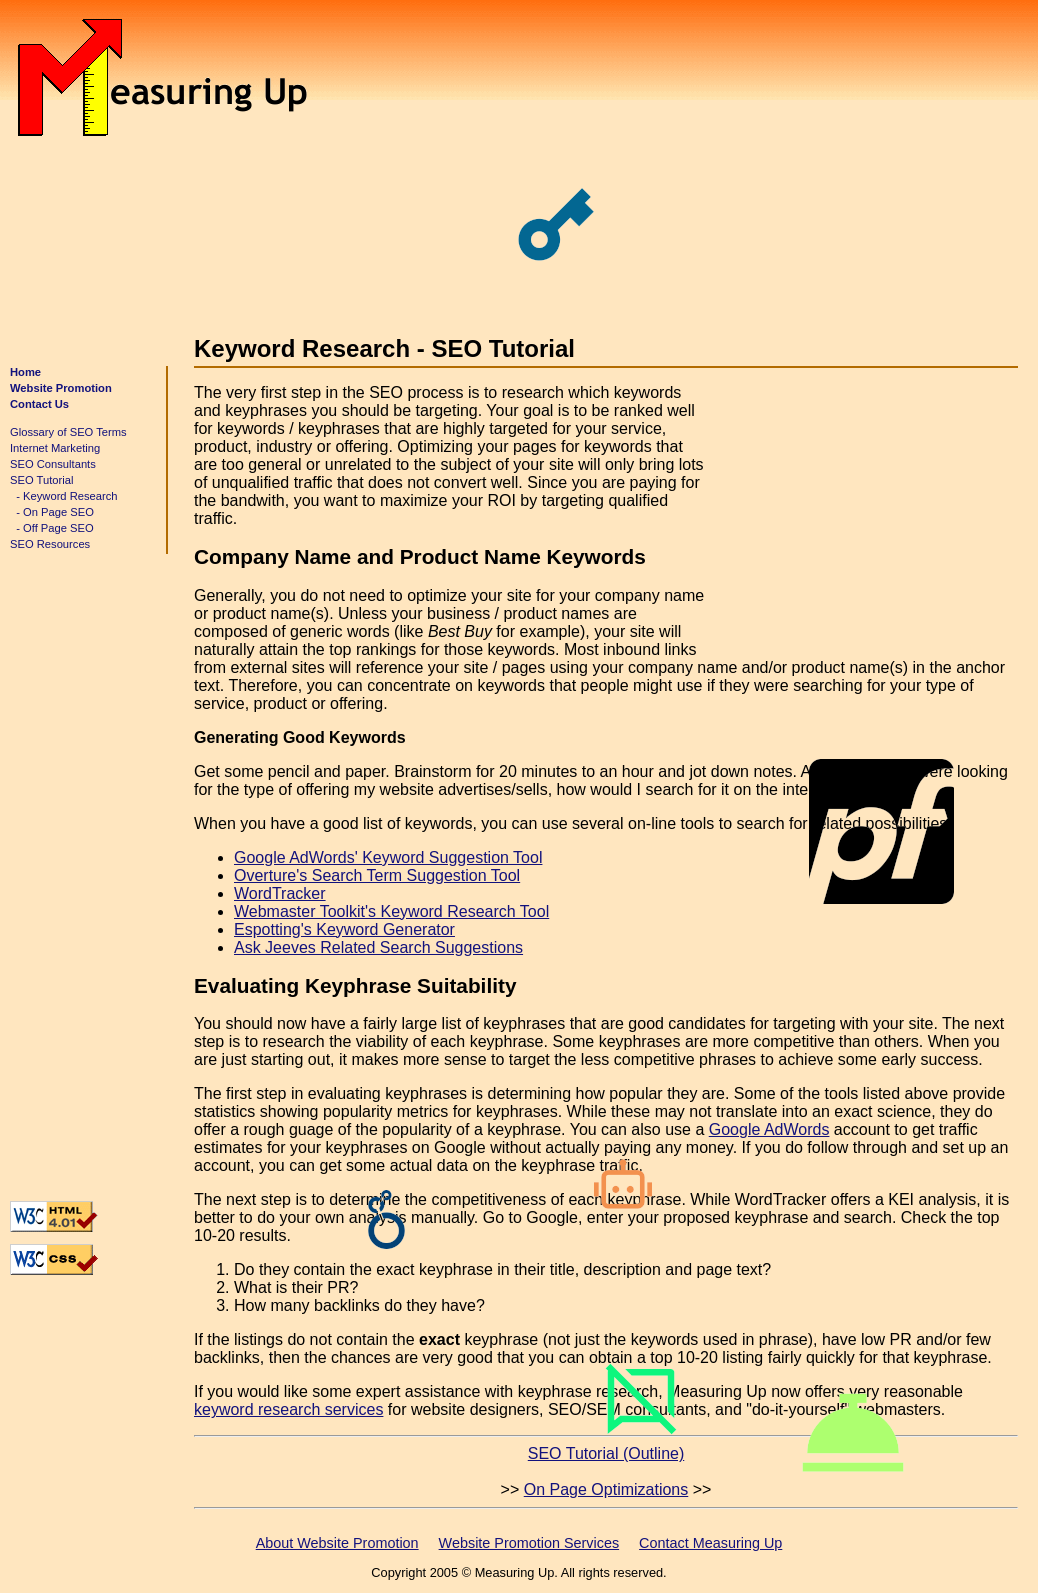 Image resolution: width=1038 pixels, height=1593 pixels. What do you see at coordinates (881, 831) in the screenshot?
I see `open pfSense firewall dashboard` at bounding box center [881, 831].